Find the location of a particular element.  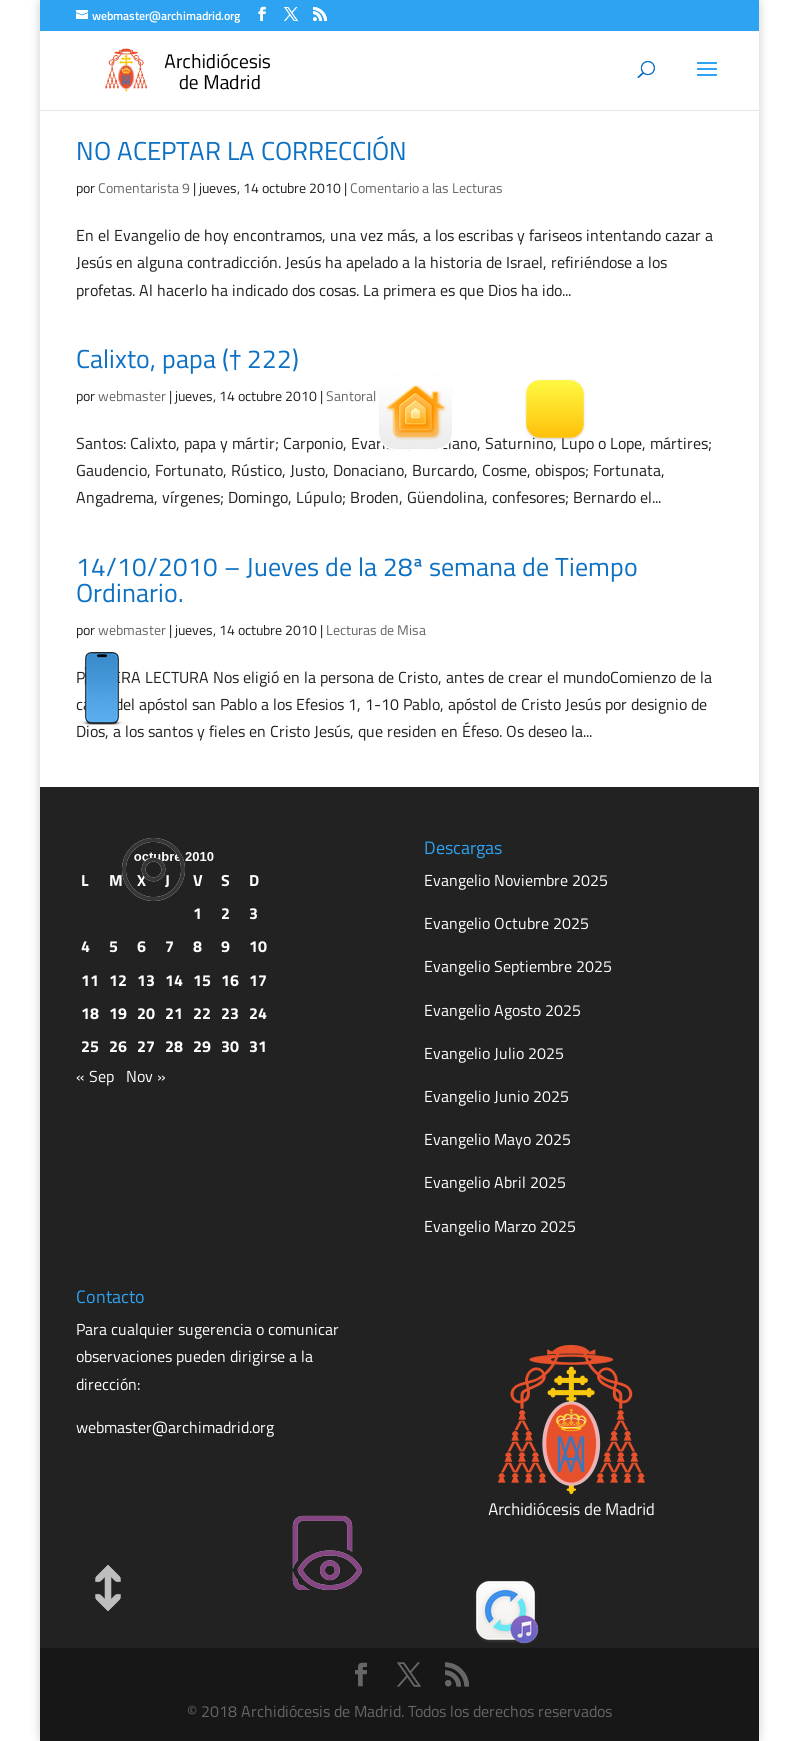

open document viewer is located at coordinates (322, 1550).